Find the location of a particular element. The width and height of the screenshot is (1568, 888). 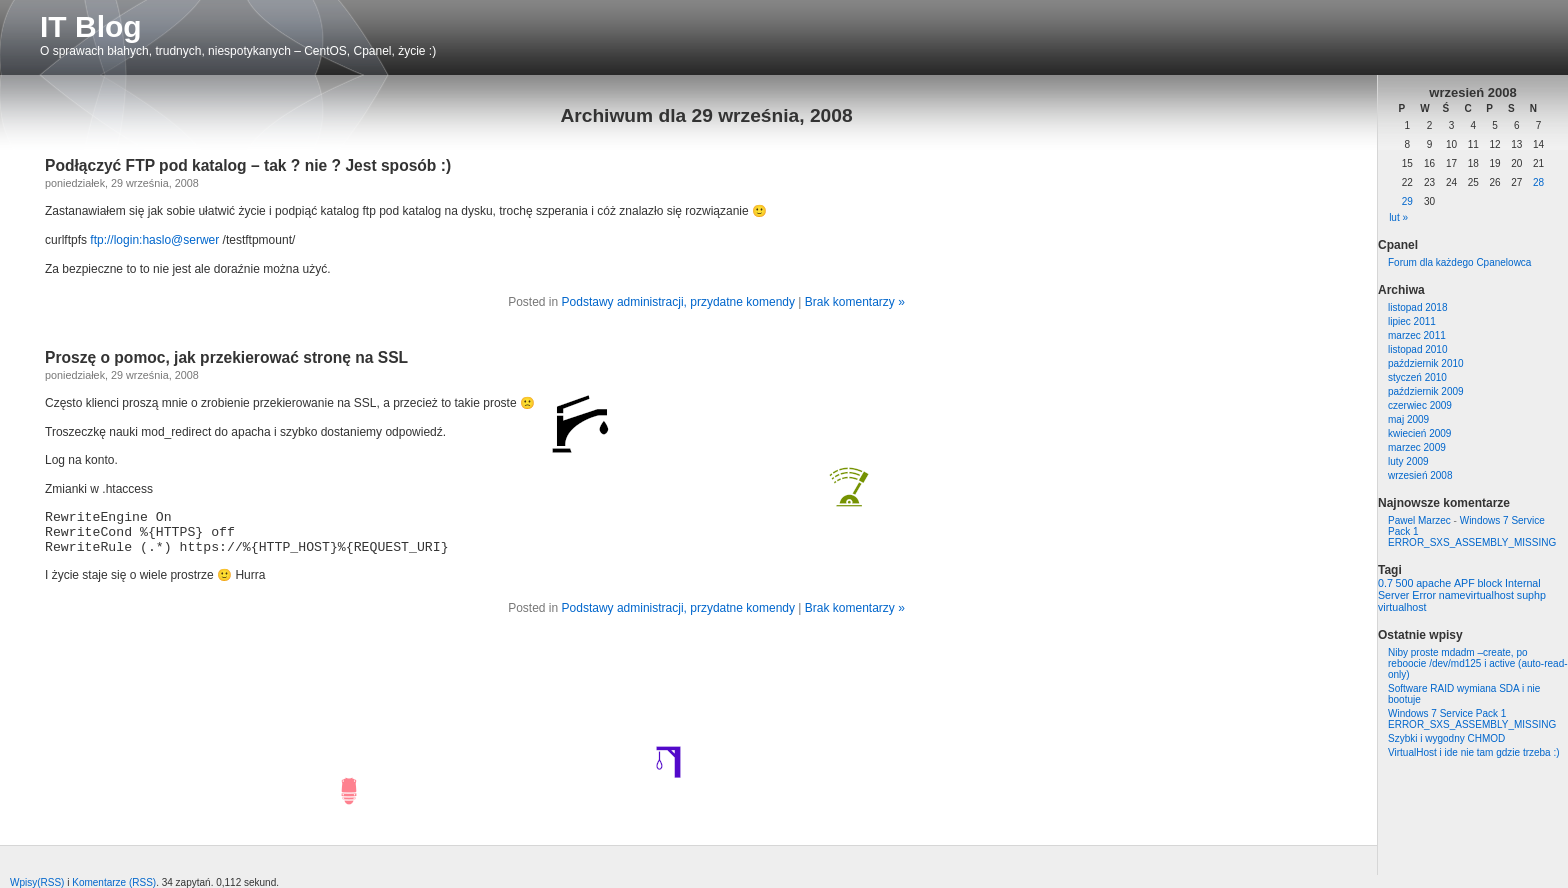

equip body armor to your character is located at coordinates (349, 791).